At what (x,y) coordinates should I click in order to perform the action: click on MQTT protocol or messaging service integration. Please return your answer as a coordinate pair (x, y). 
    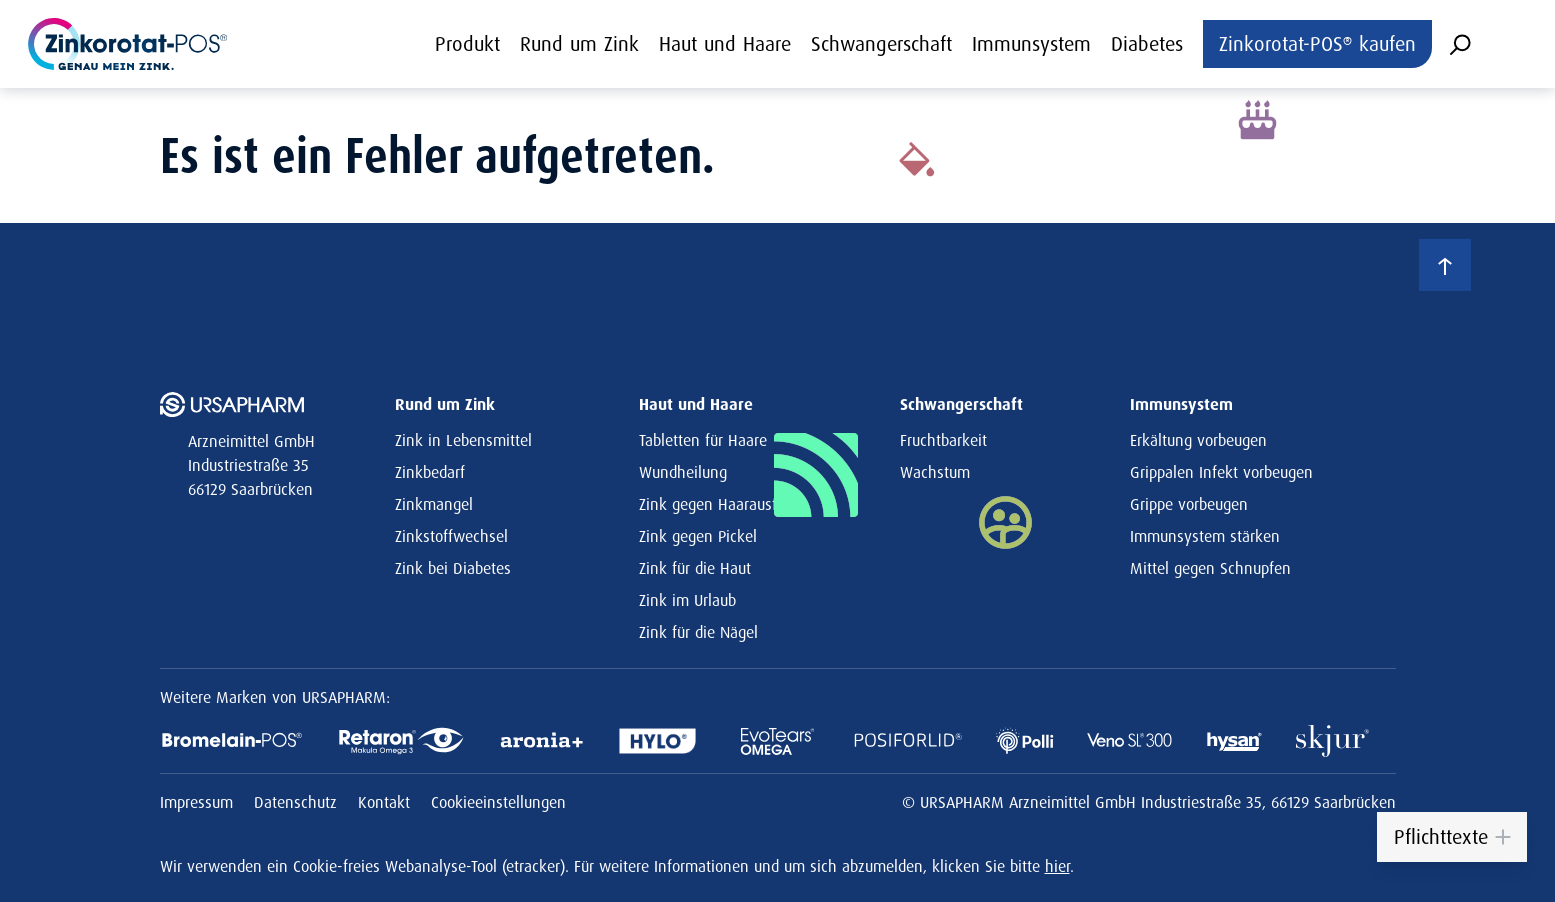
    Looking at the image, I should click on (816, 475).